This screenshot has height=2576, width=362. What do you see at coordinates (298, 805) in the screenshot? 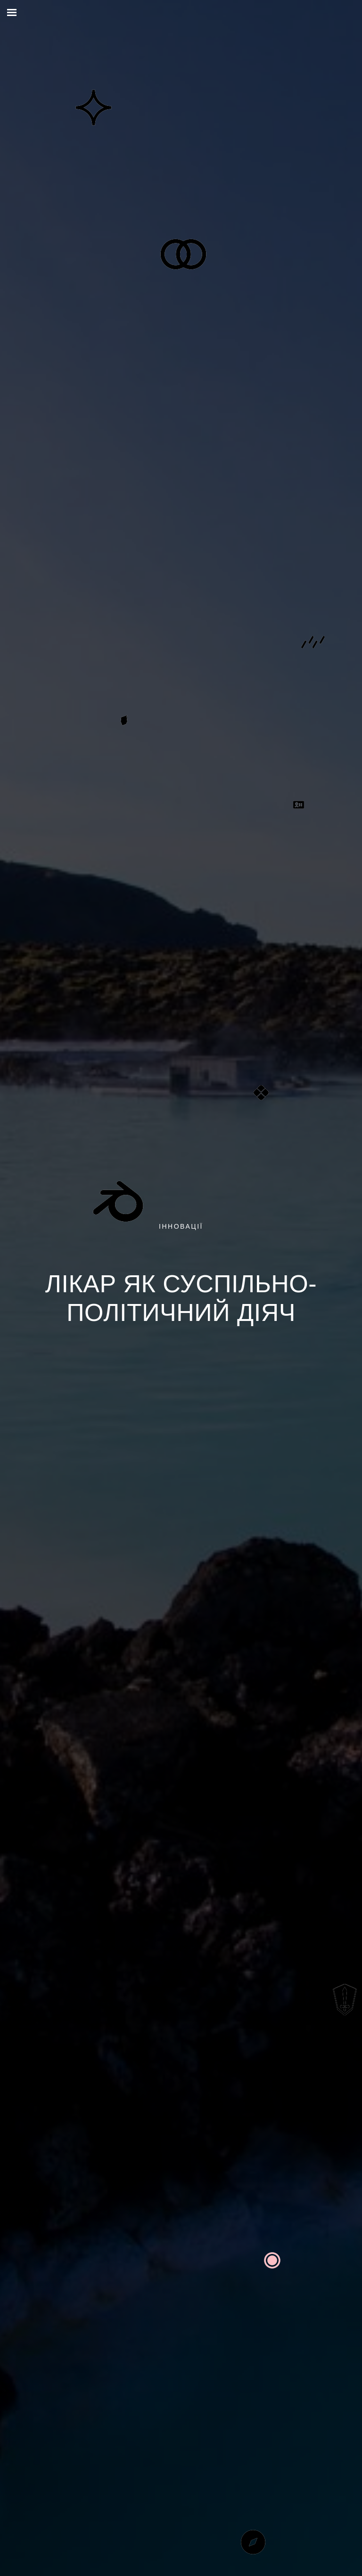
I see `indicates a pass or credential is pending approval` at bounding box center [298, 805].